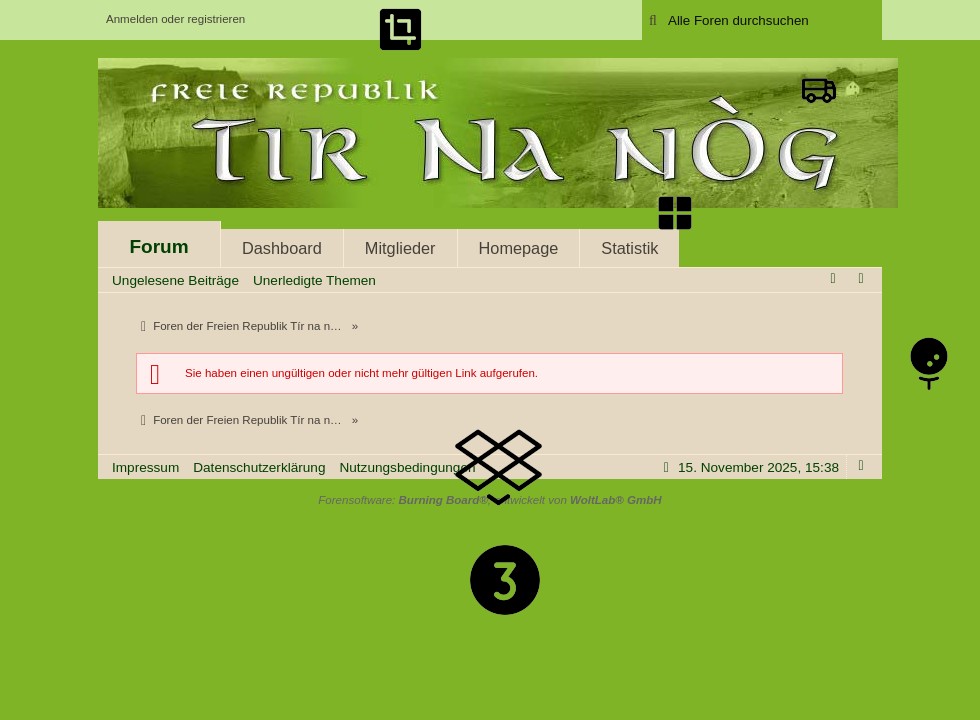 Image resolution: width=980 pixels, height=720 pixels. What do you see at coordinates (929, 363) in the screenshot?
I see `access golf or sports-related features` at bounding box center [929, 363].